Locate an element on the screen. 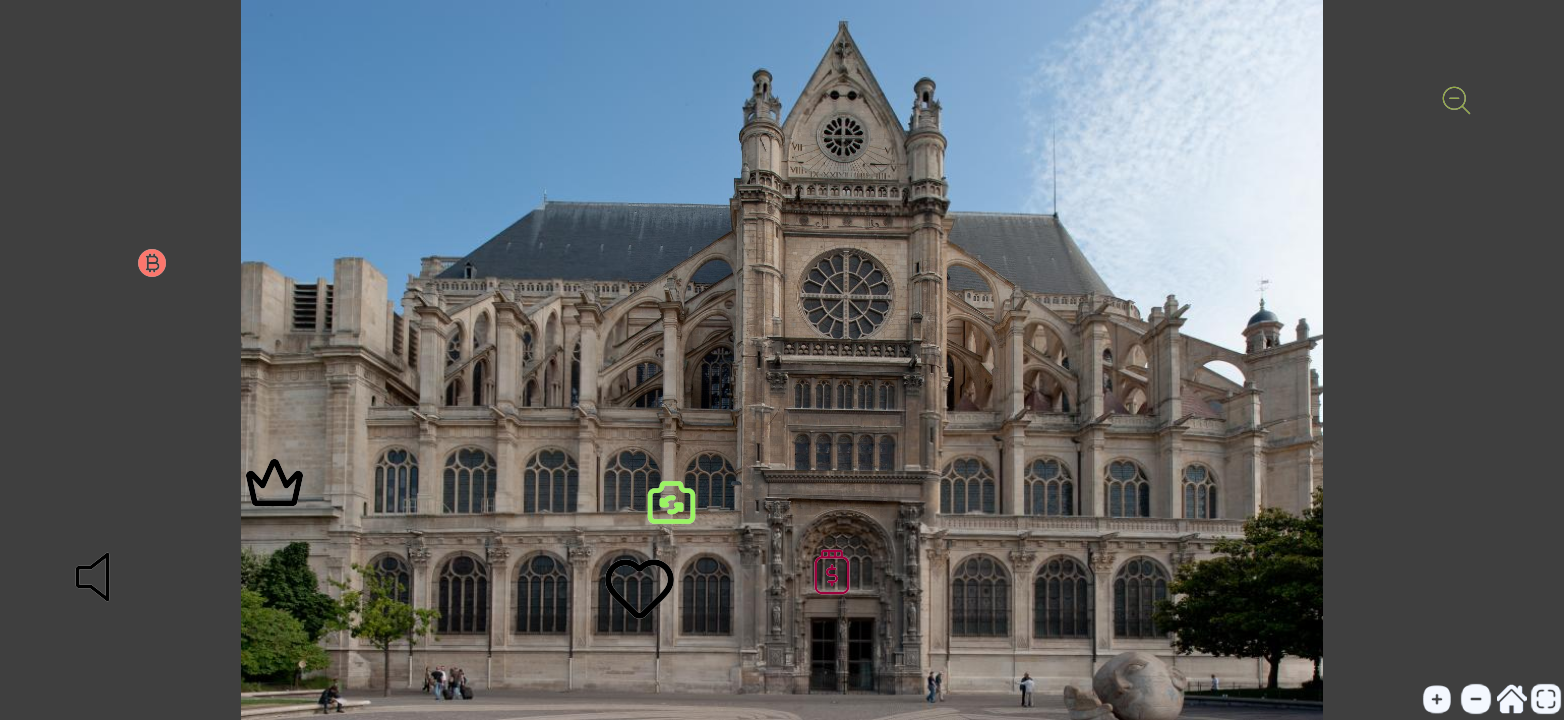 The height and width of the screenshot is (720, 1564). add item to favorites is located at coordinates (639, 587).